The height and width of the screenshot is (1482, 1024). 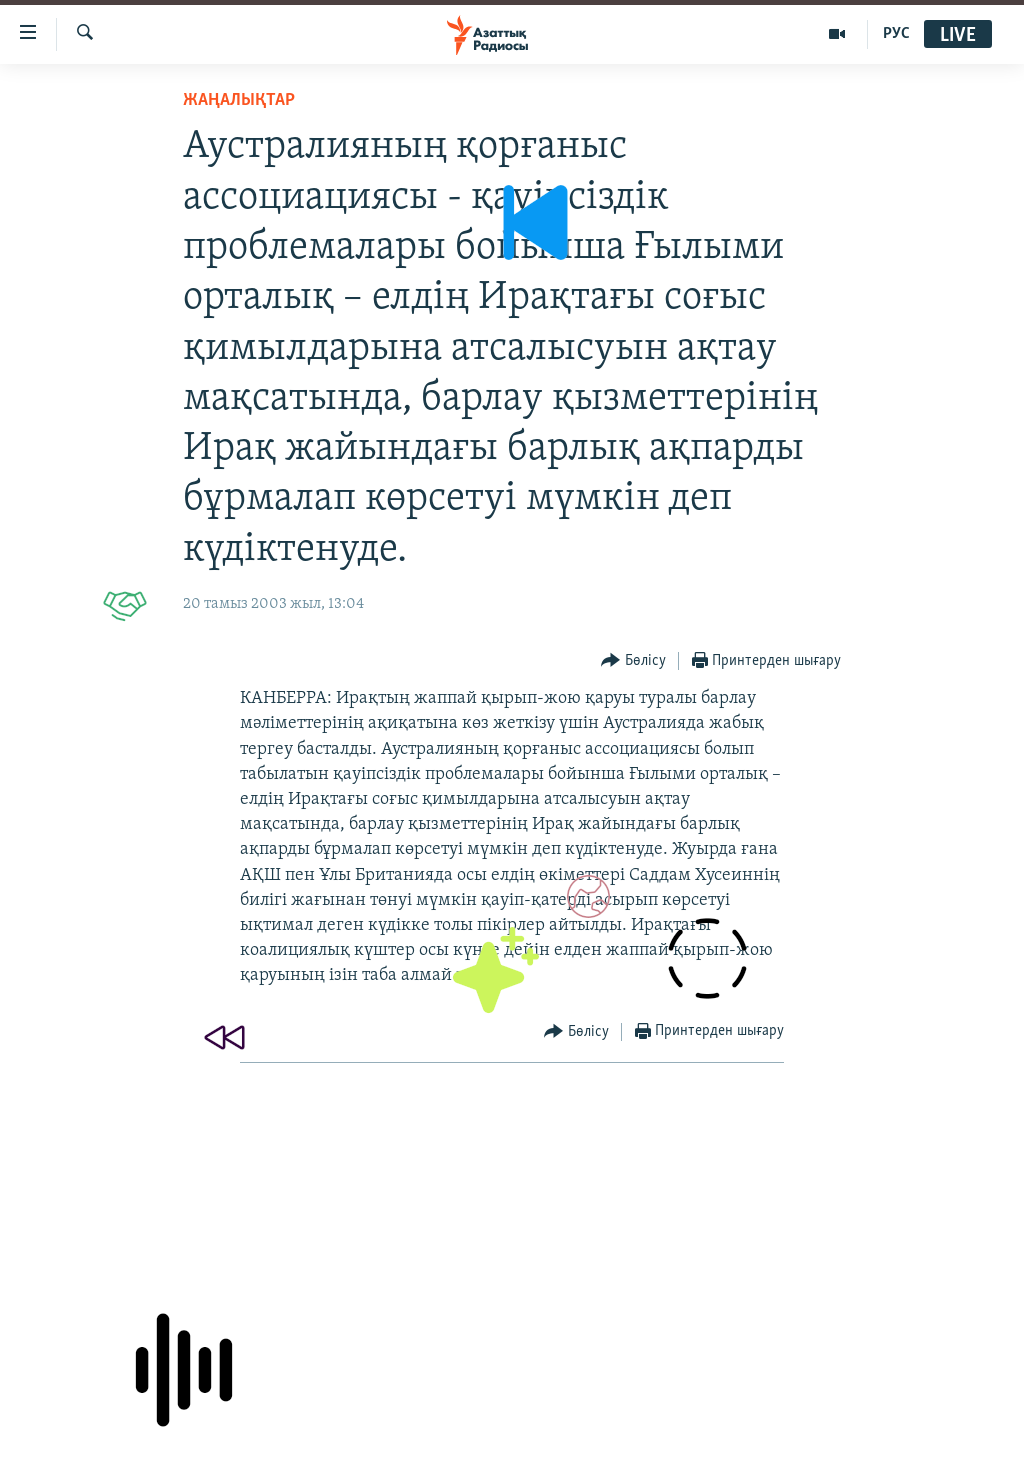 I want to click on switch to international or global settings, so click(x=588, y=896).